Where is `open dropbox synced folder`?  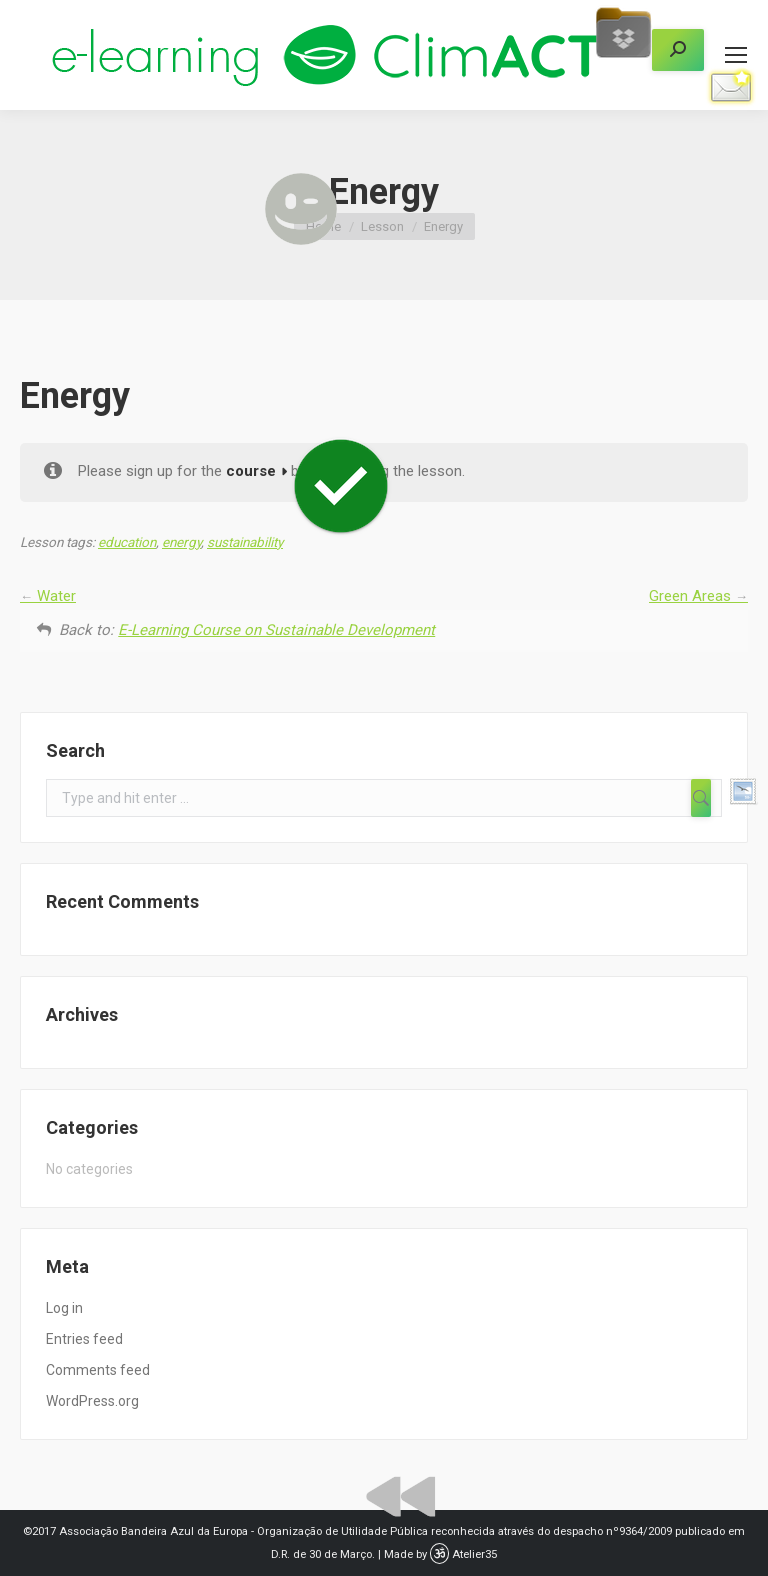 open dropbox synced folder is located at coordinates (623, 32).